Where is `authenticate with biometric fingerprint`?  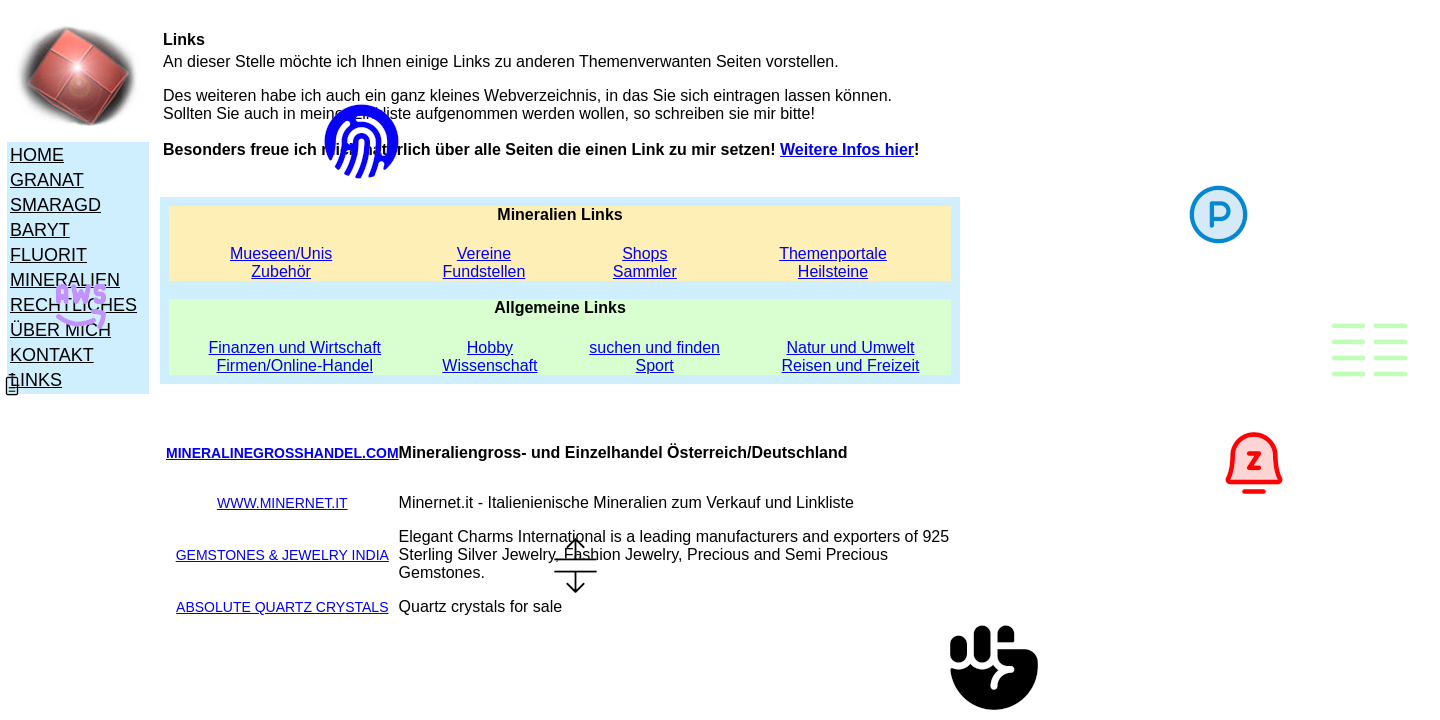 authenticate with biometric fingerprint is located at coordinates (361, 141).